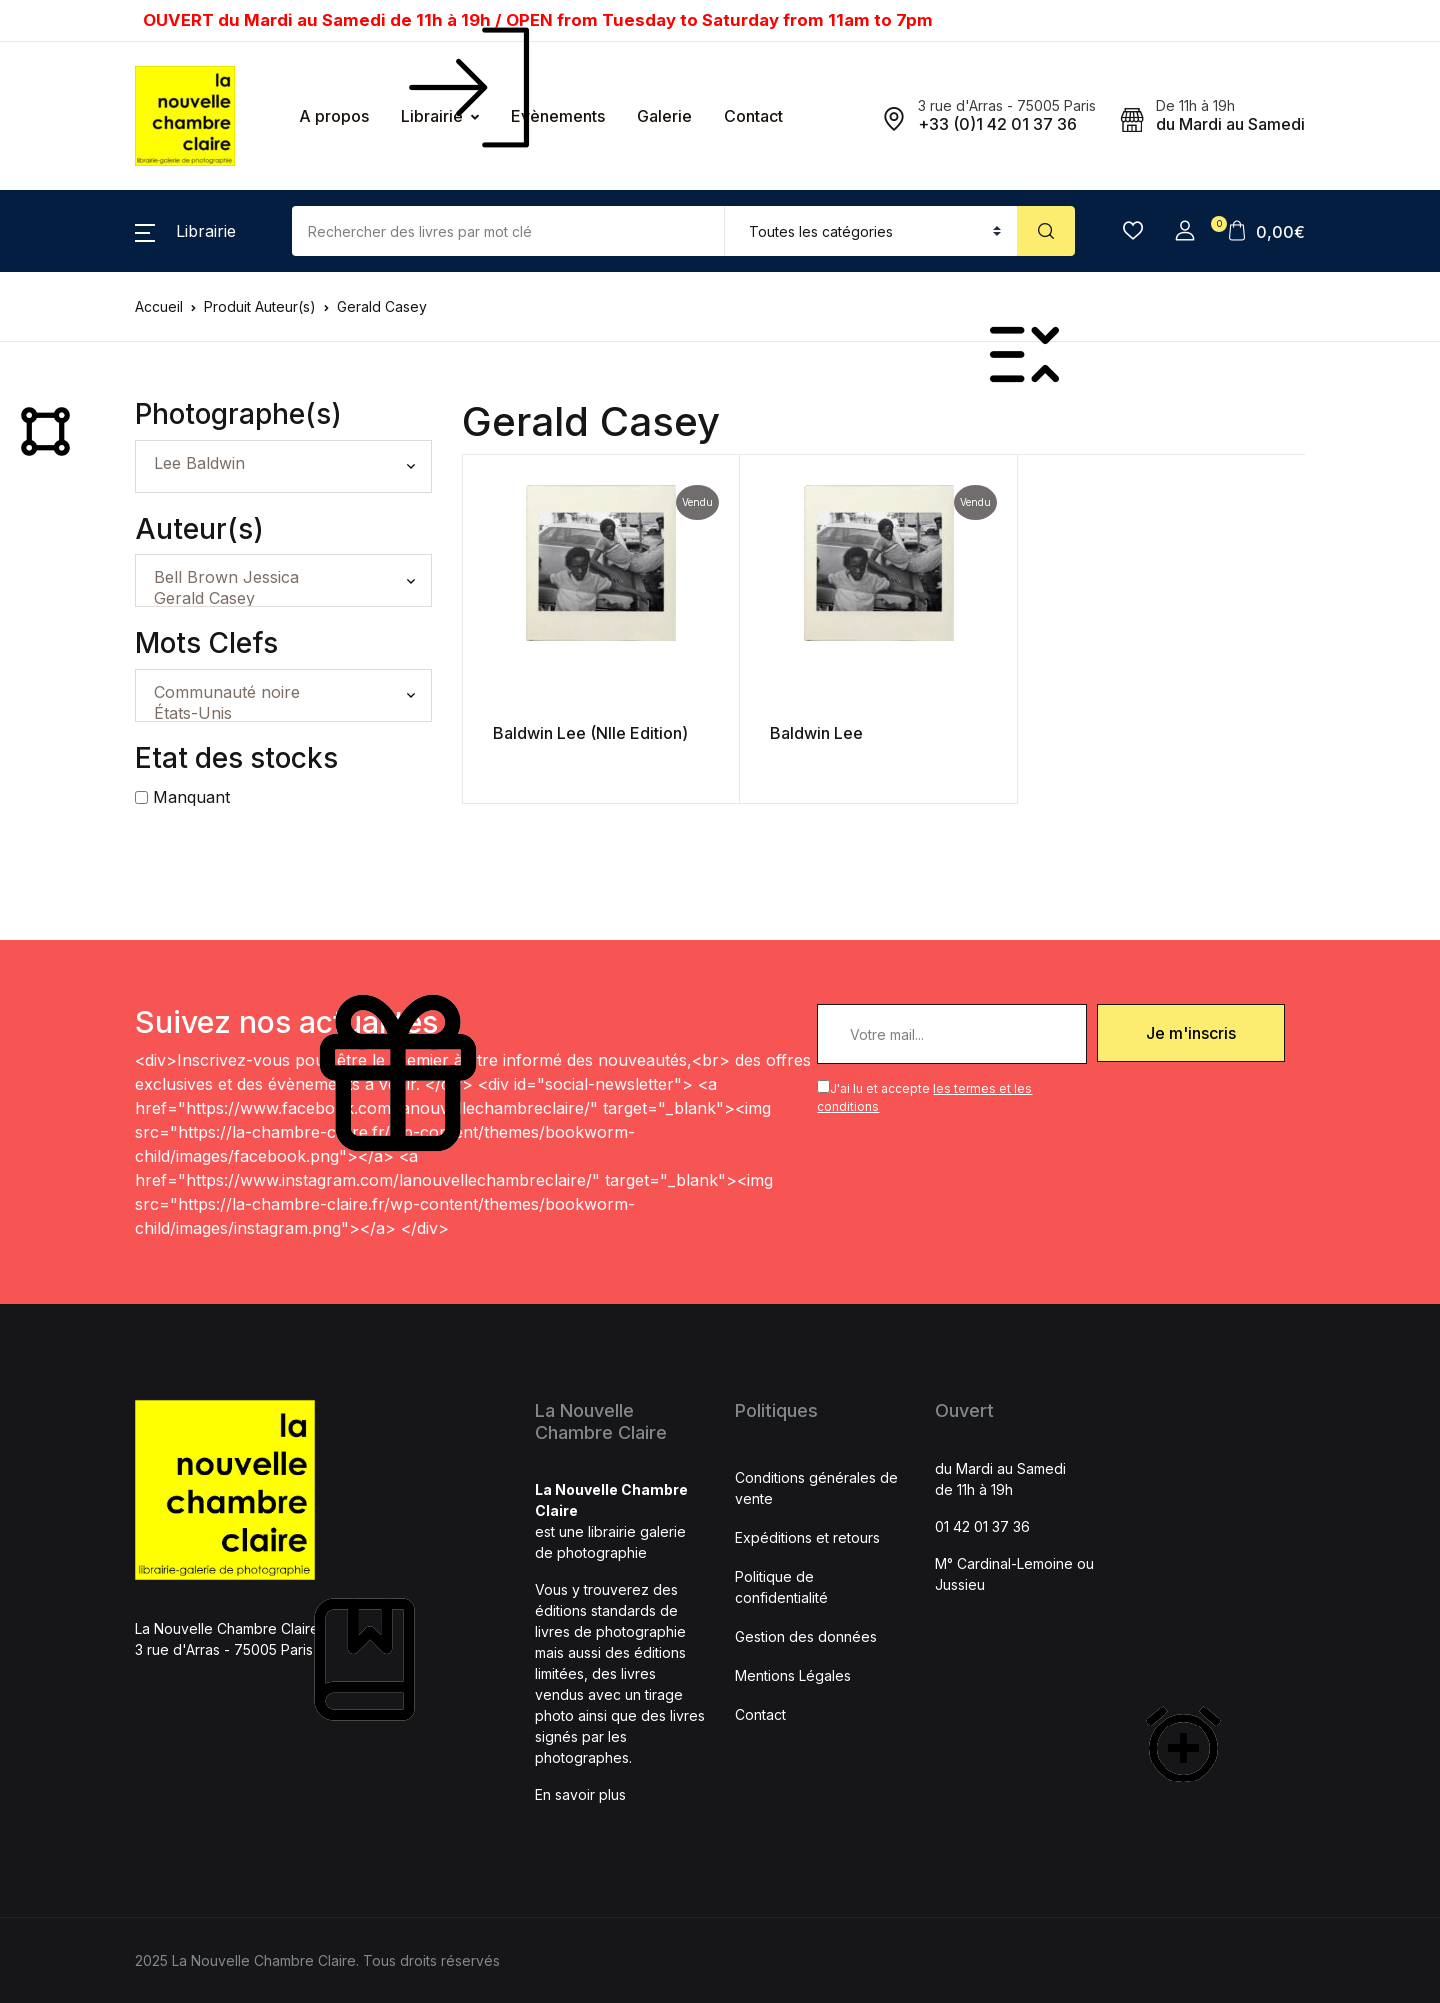  I want to click on sign in to your account, so click(479, 87).